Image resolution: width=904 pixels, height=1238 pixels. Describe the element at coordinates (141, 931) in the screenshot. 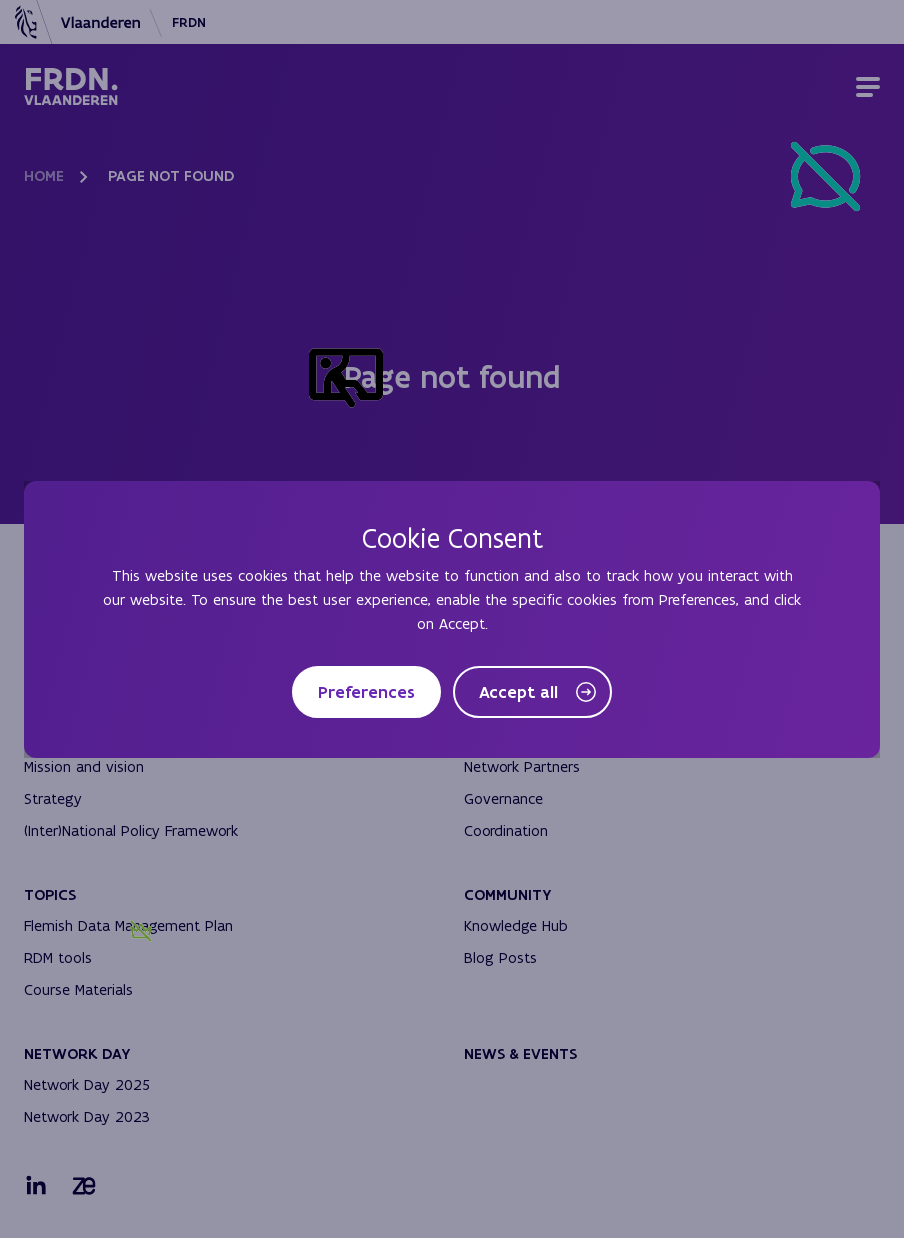

I see `remove premium or VIP status` at that location.